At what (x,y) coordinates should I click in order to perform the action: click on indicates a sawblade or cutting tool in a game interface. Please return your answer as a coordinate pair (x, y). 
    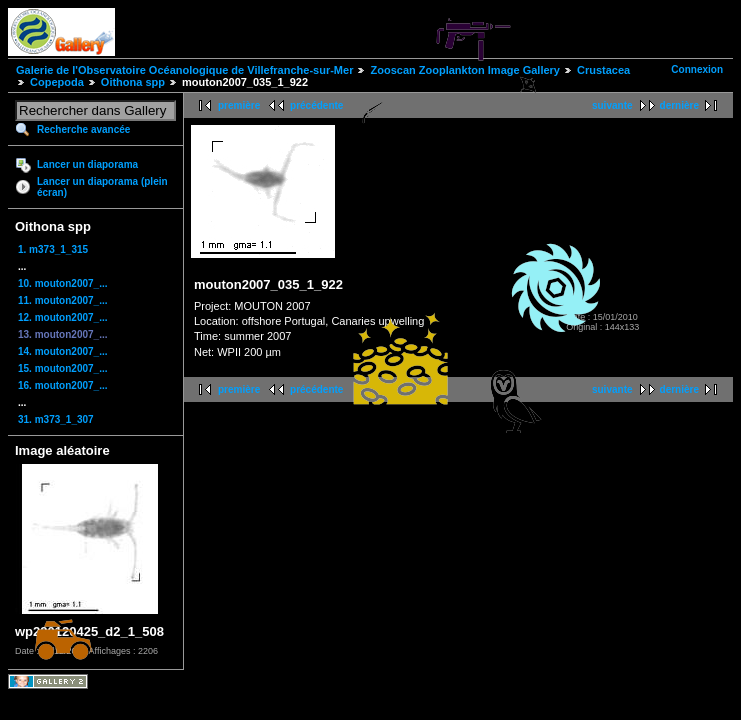
    Looking at the image, I should click on (556, 287).